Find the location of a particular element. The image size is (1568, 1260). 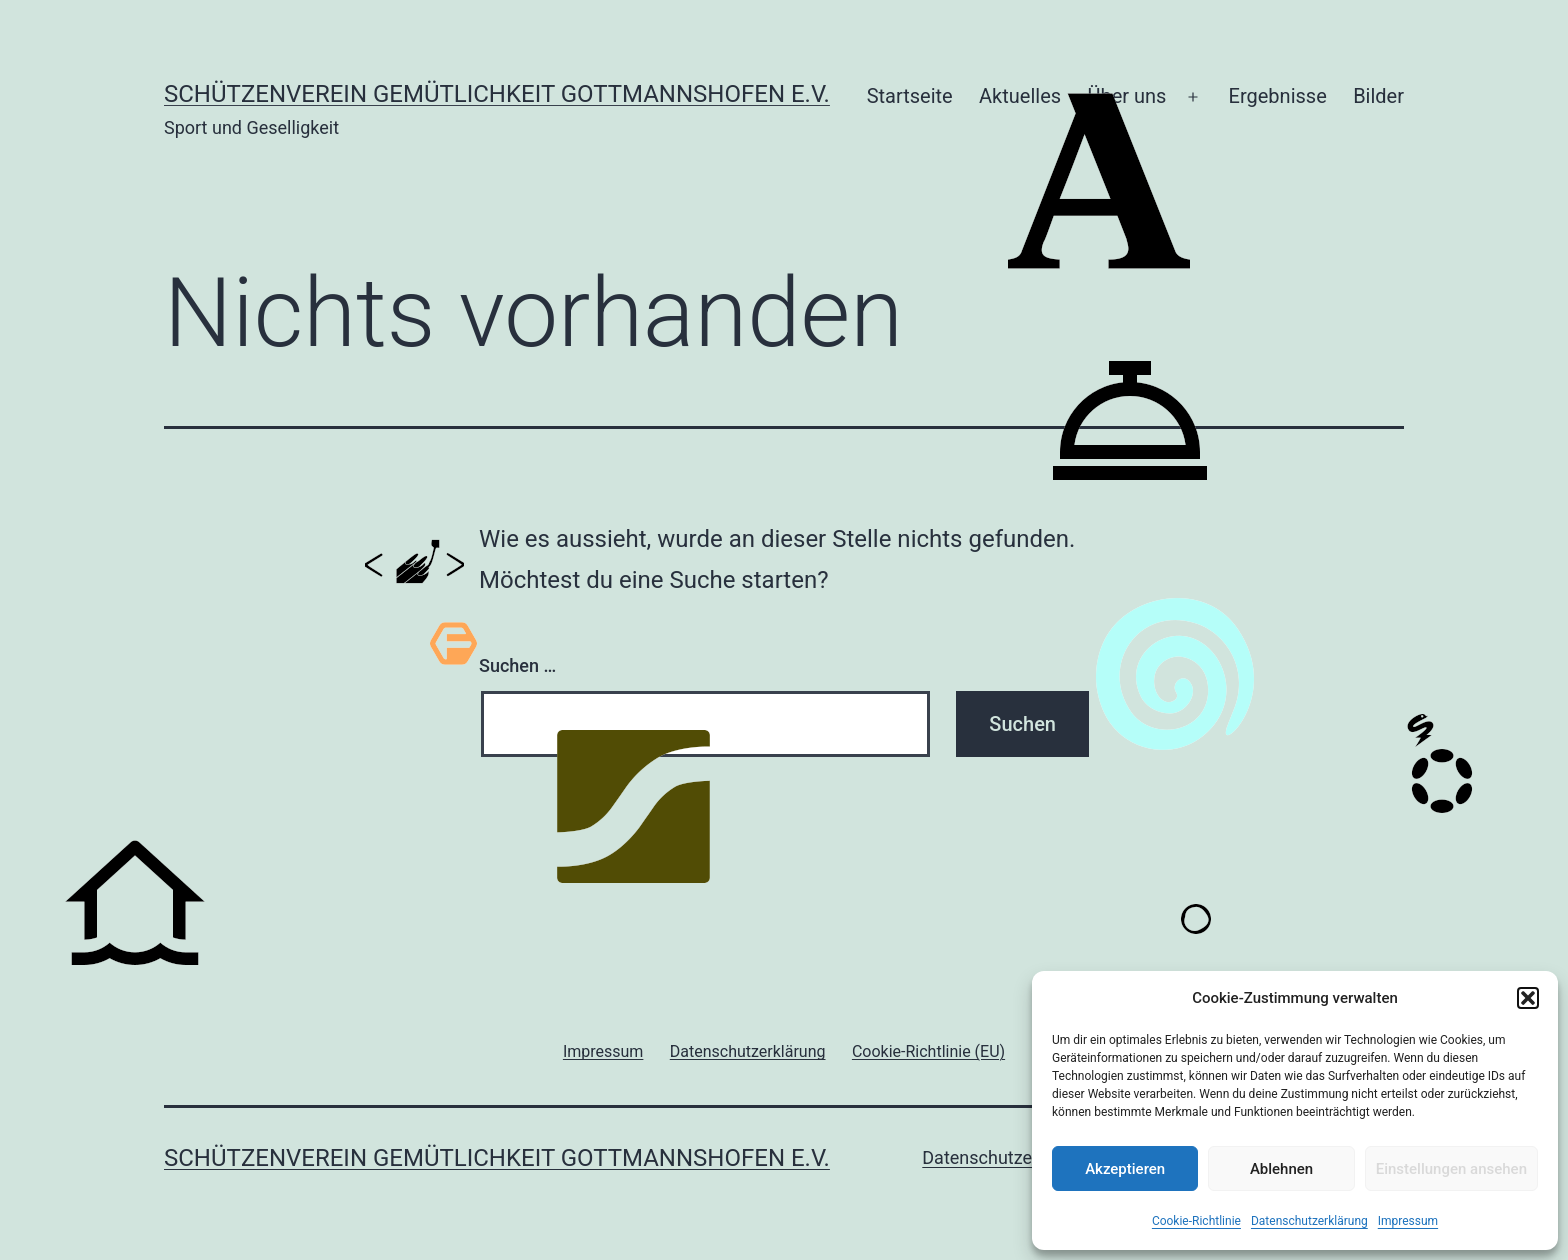

link to academia.edu profile is located at coordinates (1099, 181).